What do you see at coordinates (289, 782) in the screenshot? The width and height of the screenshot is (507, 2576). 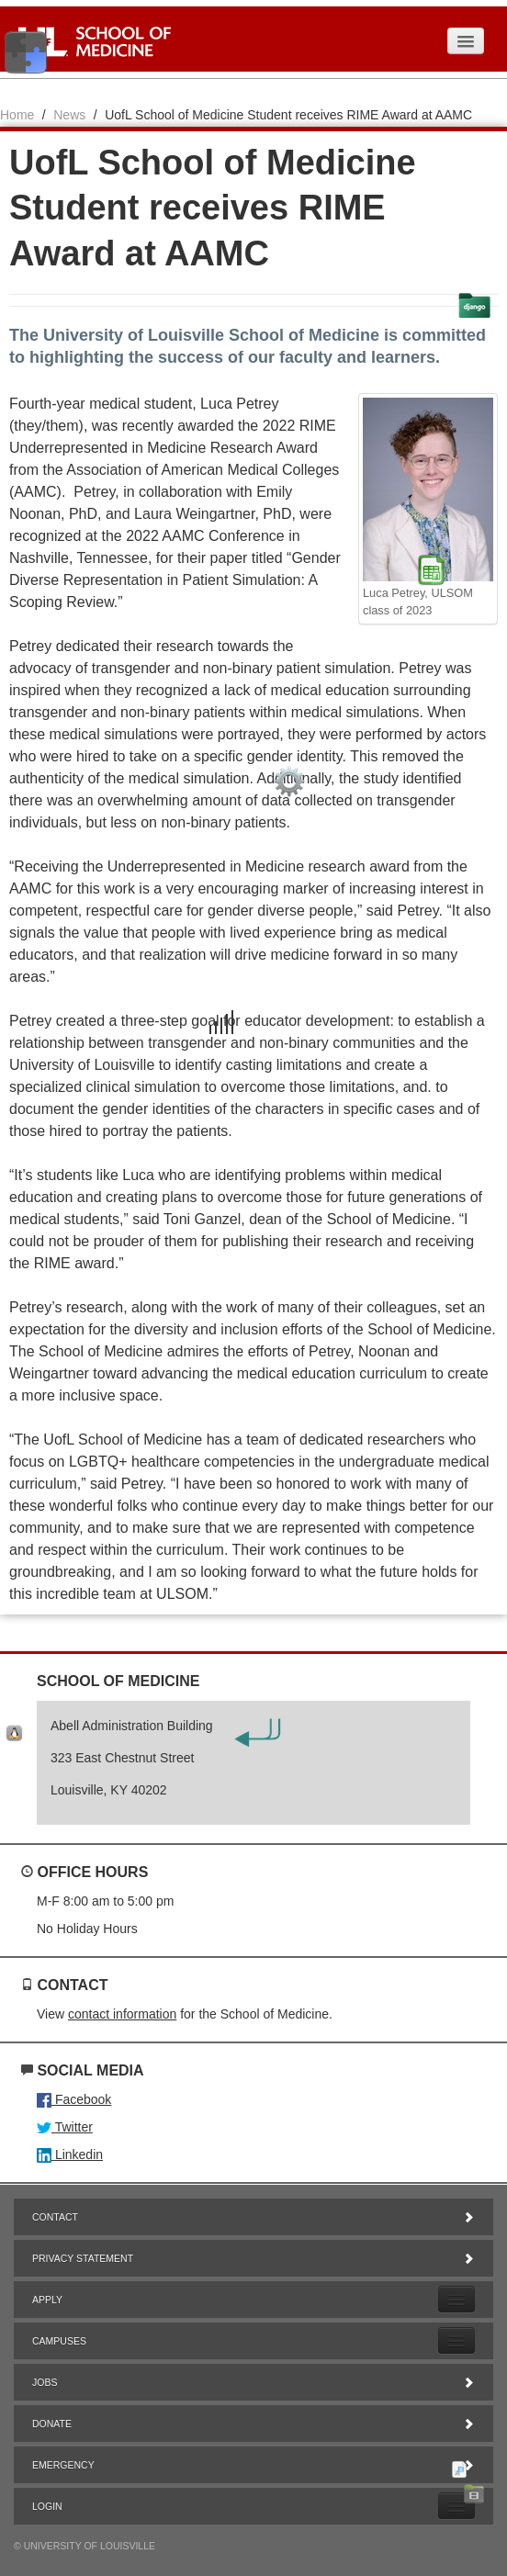 I see `access advanced settings` at bounding box center [289, 782].